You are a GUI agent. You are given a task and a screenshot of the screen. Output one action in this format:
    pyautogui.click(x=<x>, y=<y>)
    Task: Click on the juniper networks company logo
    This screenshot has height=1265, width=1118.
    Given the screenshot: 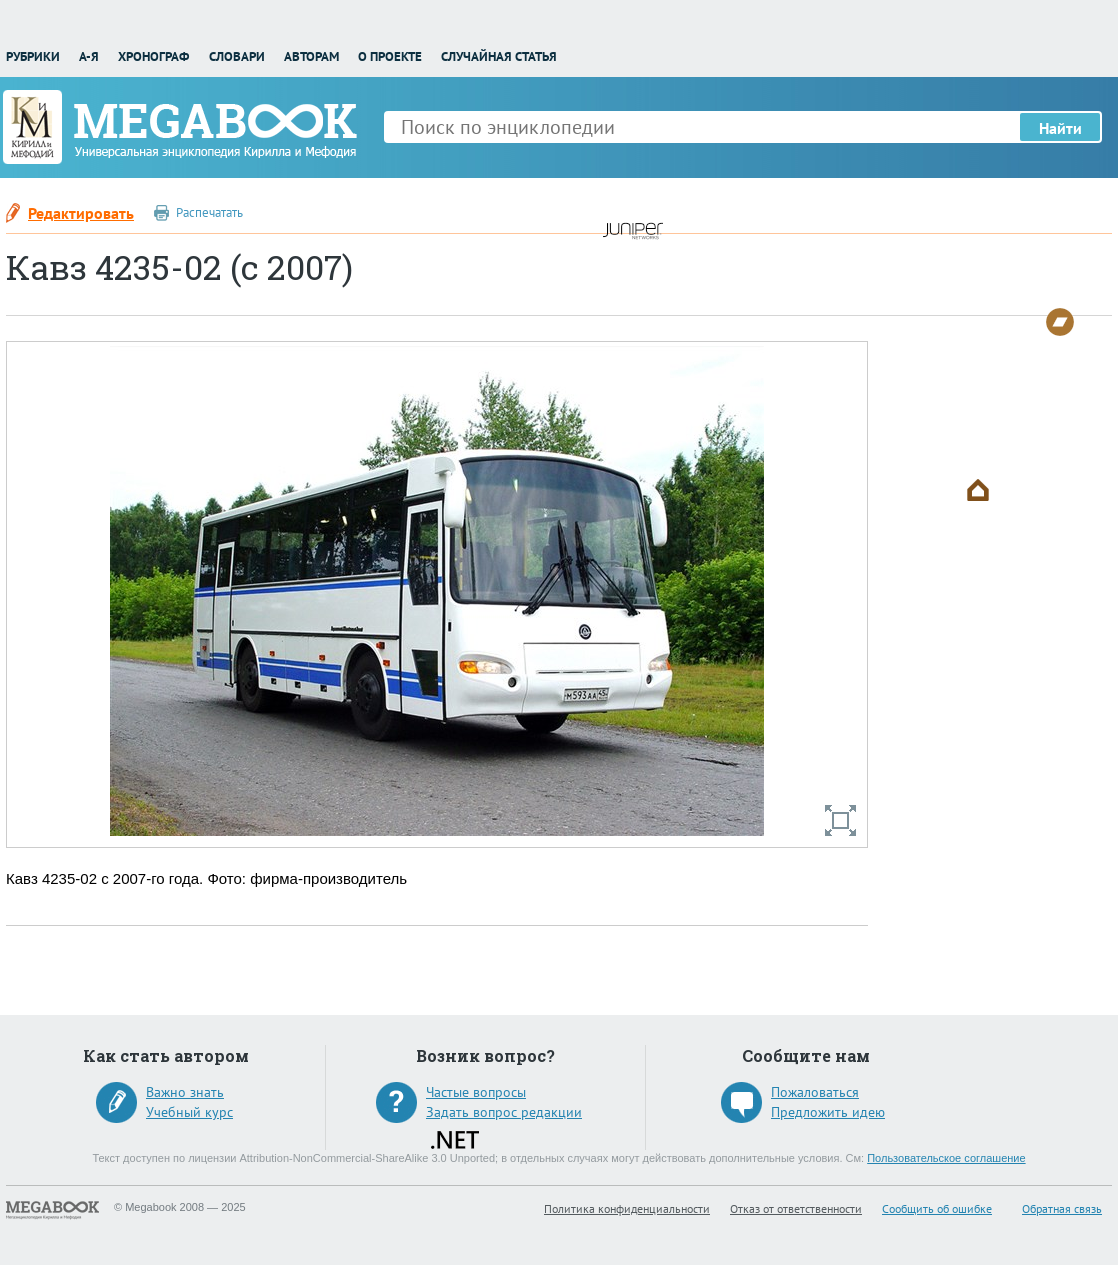 What is the action you would take?
    pyautogui.click(x=633, y=231)
    